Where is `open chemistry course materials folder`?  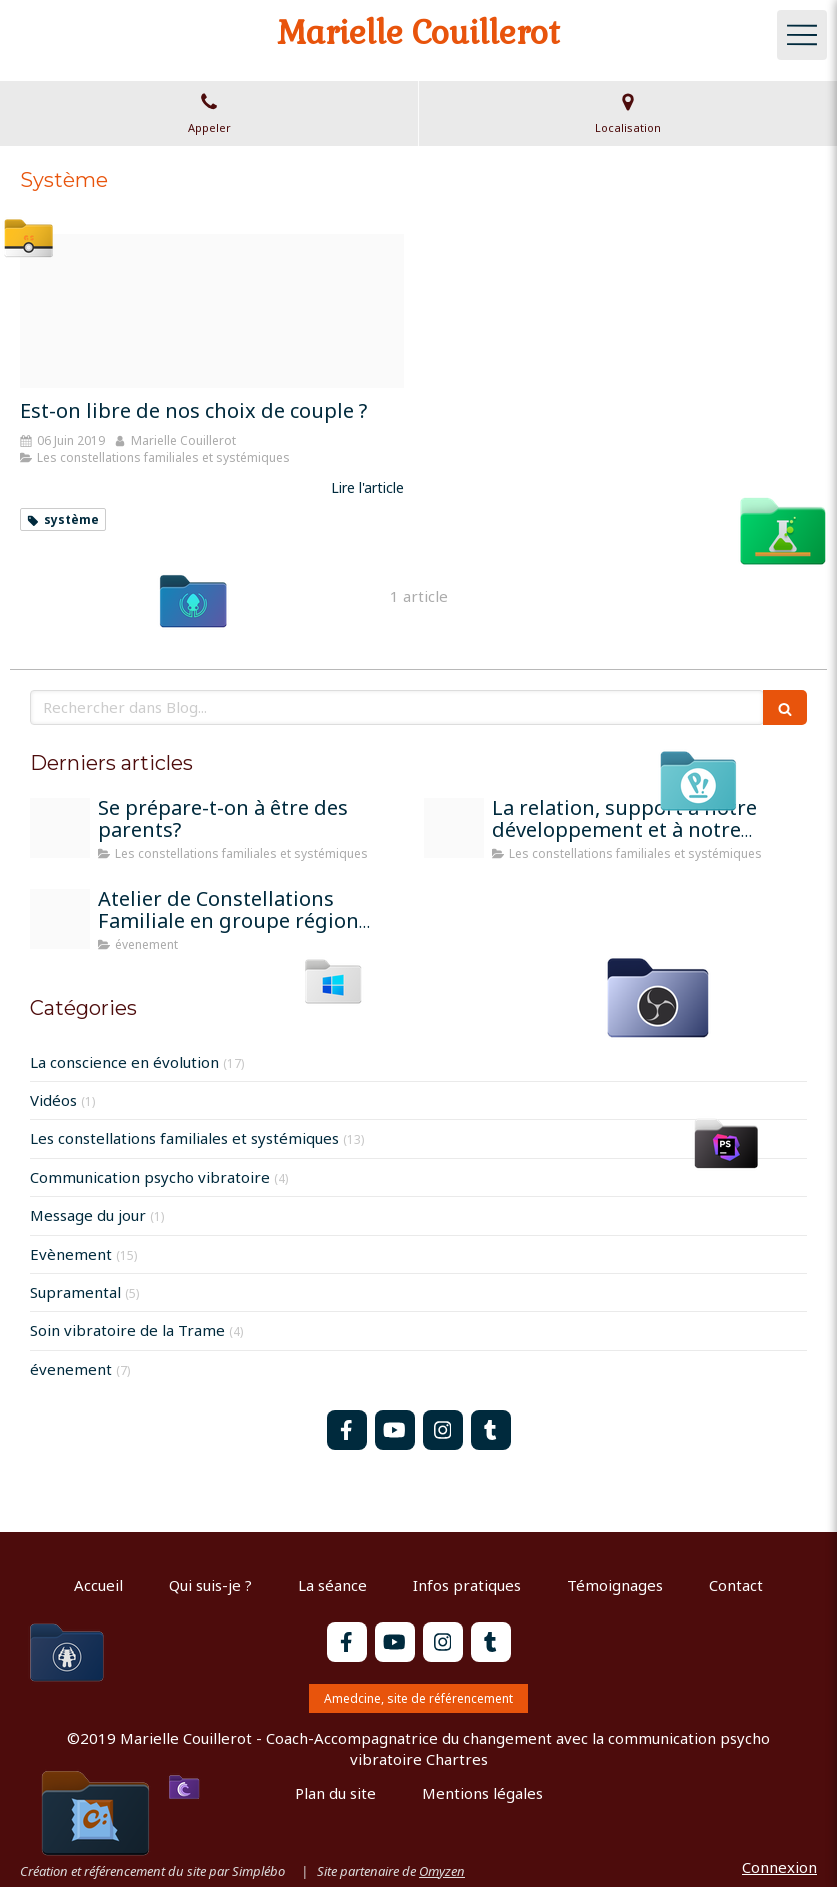 open chemistry course materials folder is located at coordinates (782, 533).